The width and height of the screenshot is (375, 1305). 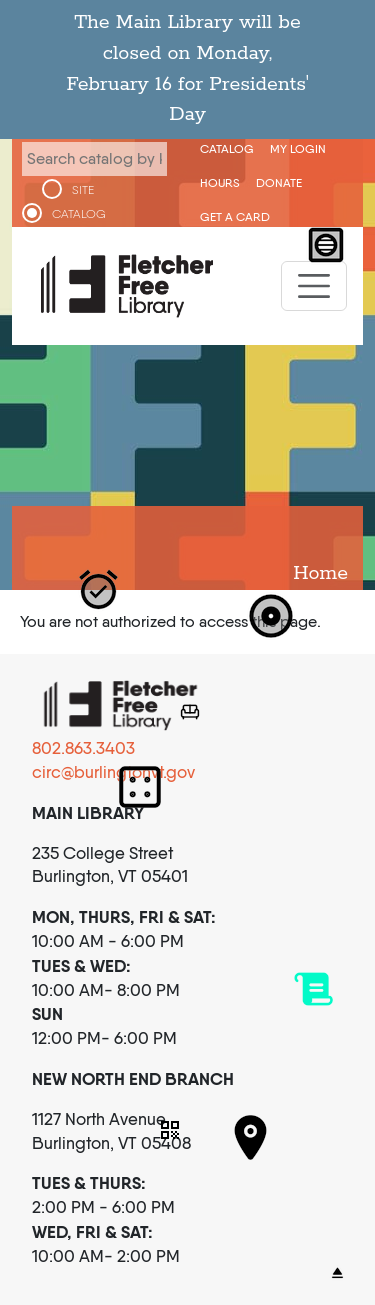 What do you see at coordinates (315, 989) in the screenshot?
I see `view terms and conditions or legal documents` at bounding box center [315, 989].